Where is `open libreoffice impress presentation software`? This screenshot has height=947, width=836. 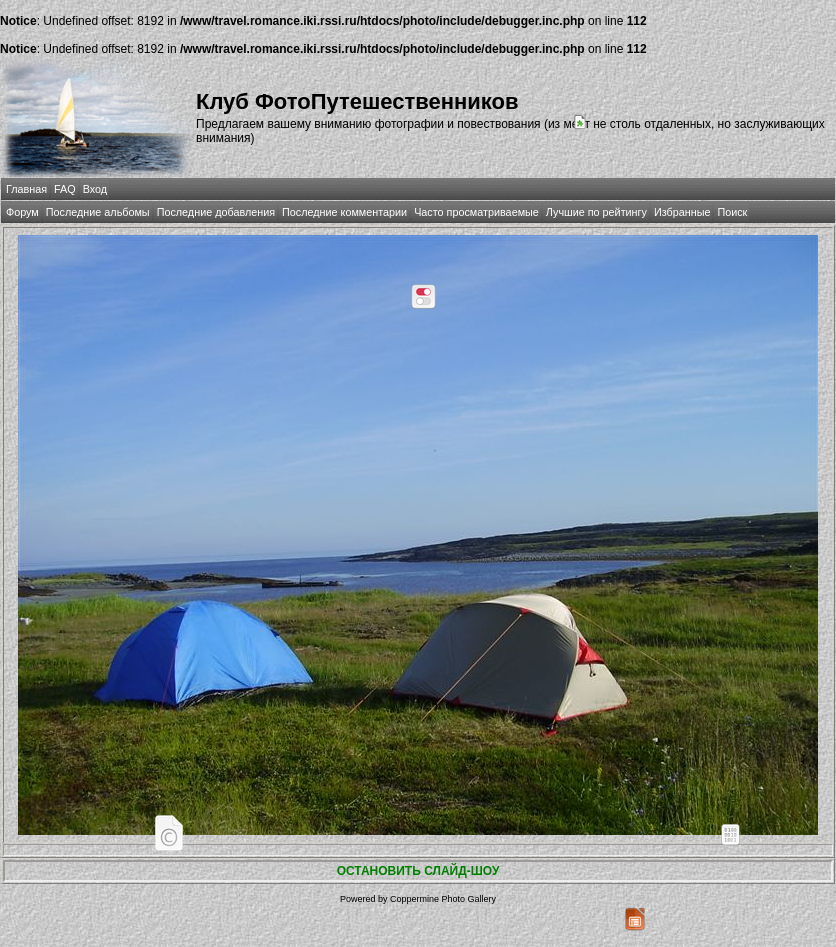 open libreoffice impress presentation software is located at coordinates (635, 919).